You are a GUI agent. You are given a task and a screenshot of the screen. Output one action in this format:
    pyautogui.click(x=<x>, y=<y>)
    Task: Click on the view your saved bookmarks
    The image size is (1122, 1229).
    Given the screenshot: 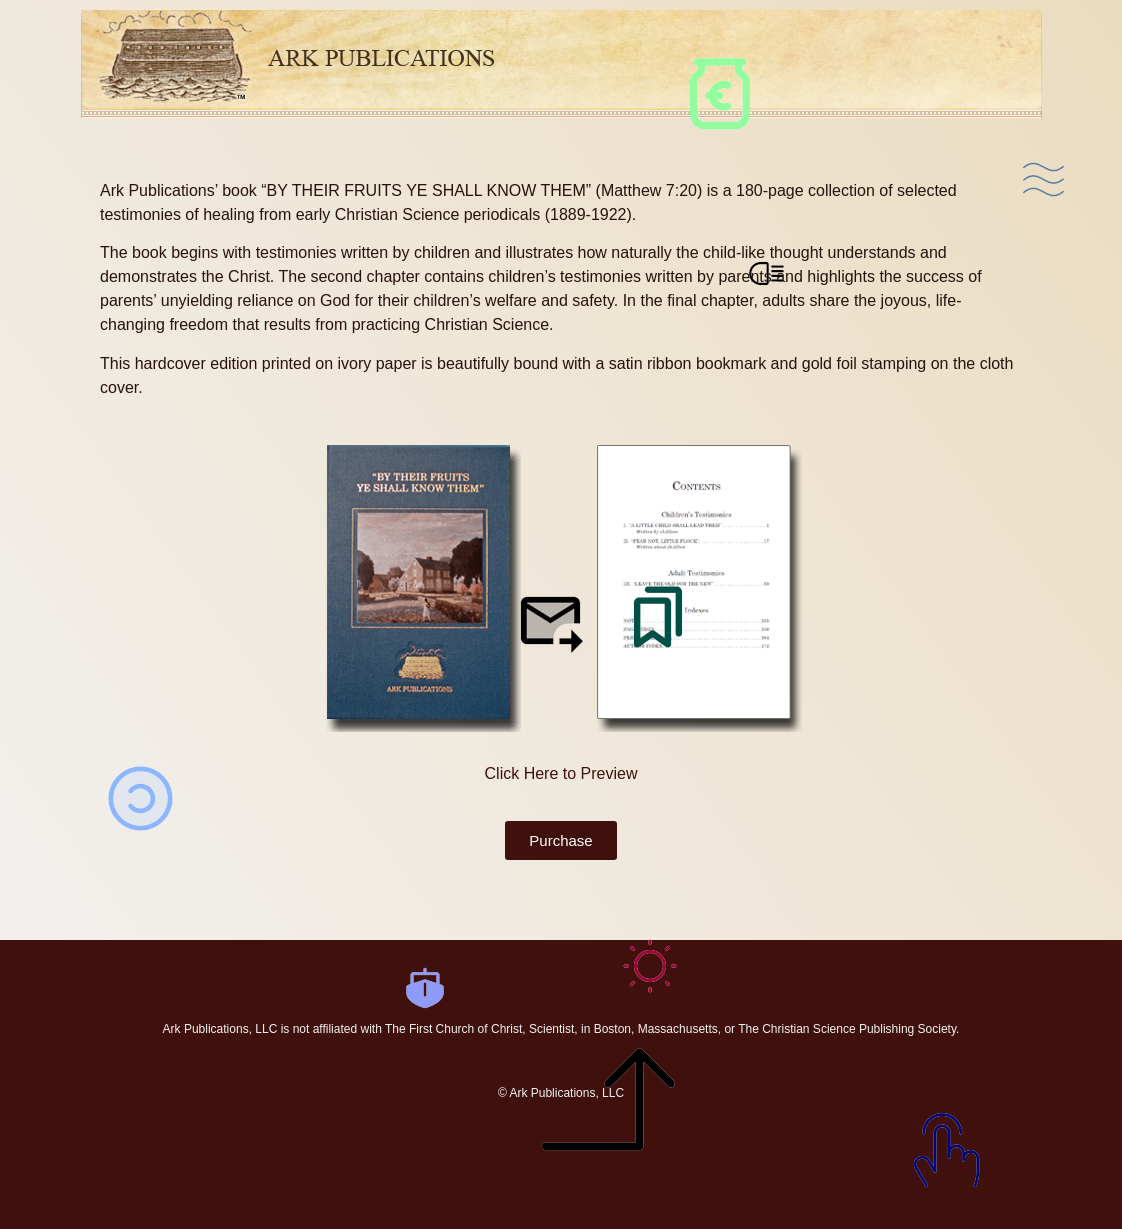 What is the action you would take?
    pyautogui.click(x=658, y=617)
    